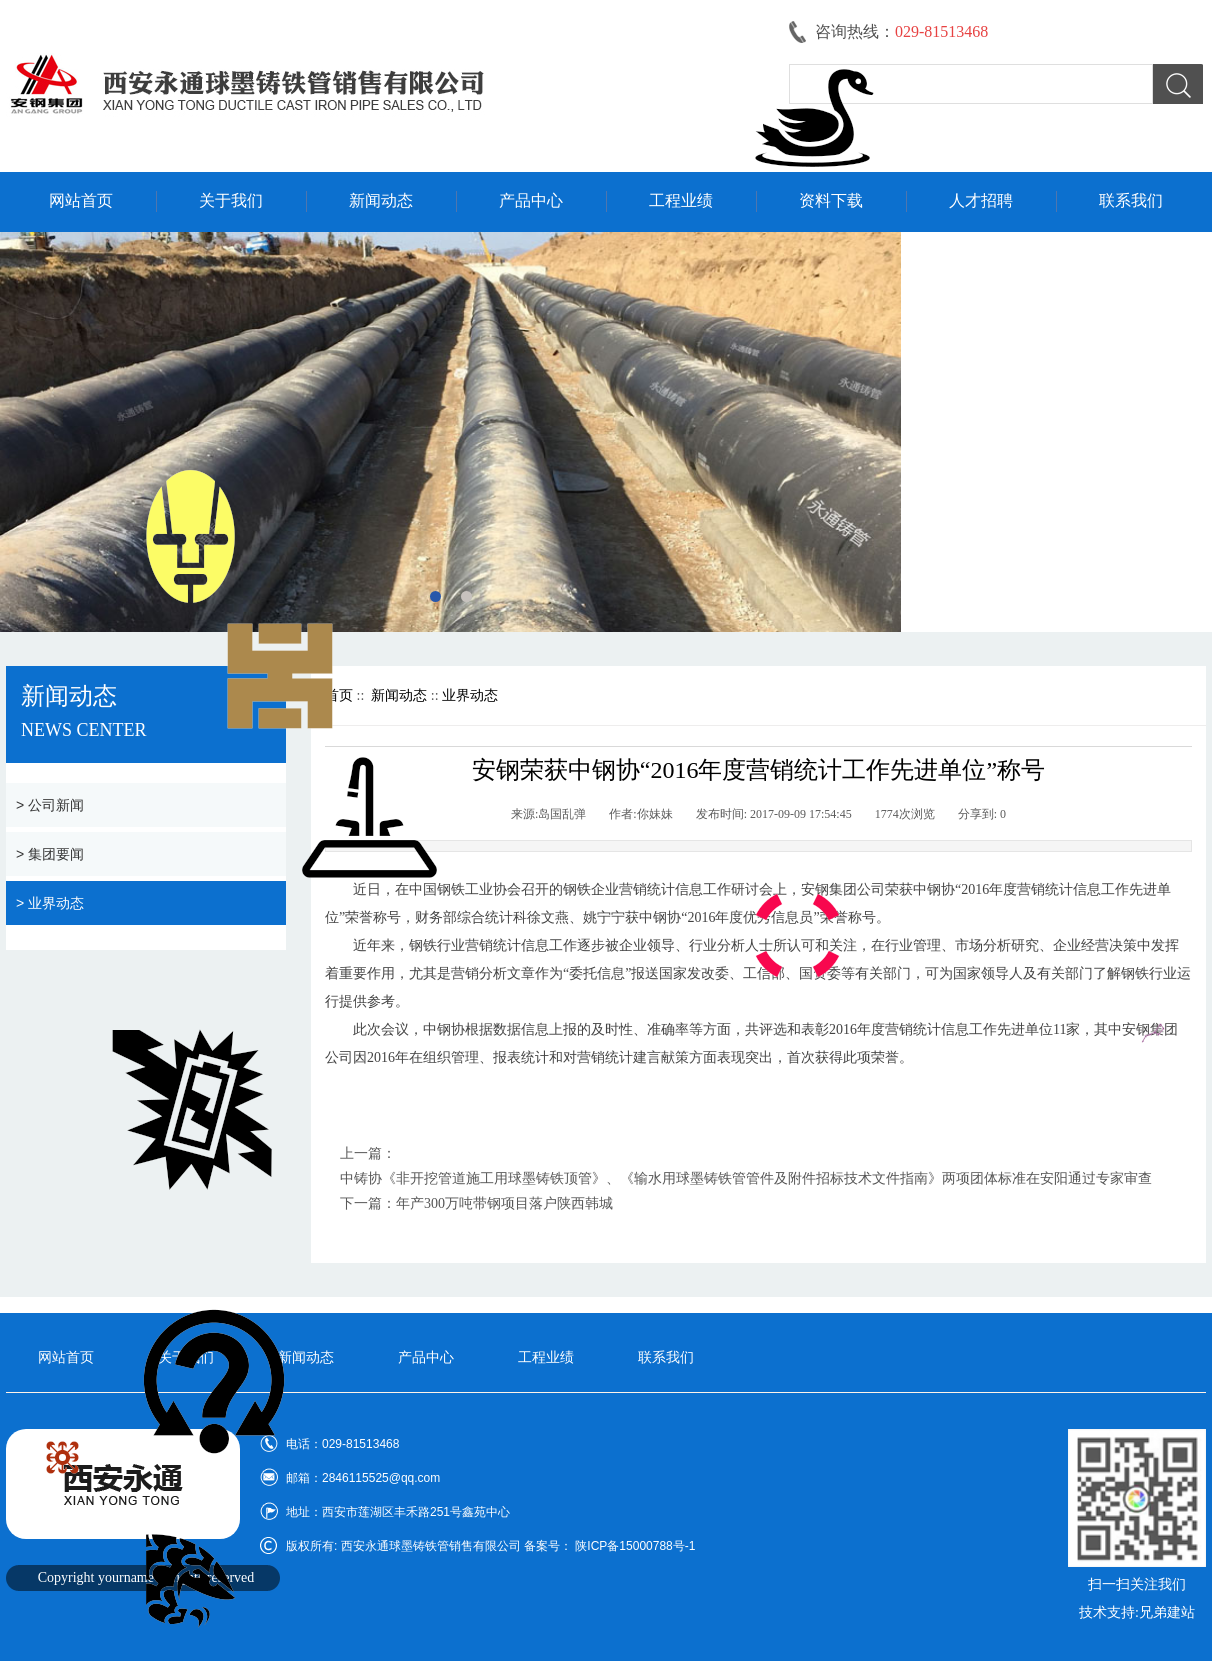 The height and width of the screenshot is (1661, 1212). I want to click on boost or recharge energy, so click(191, 1109).